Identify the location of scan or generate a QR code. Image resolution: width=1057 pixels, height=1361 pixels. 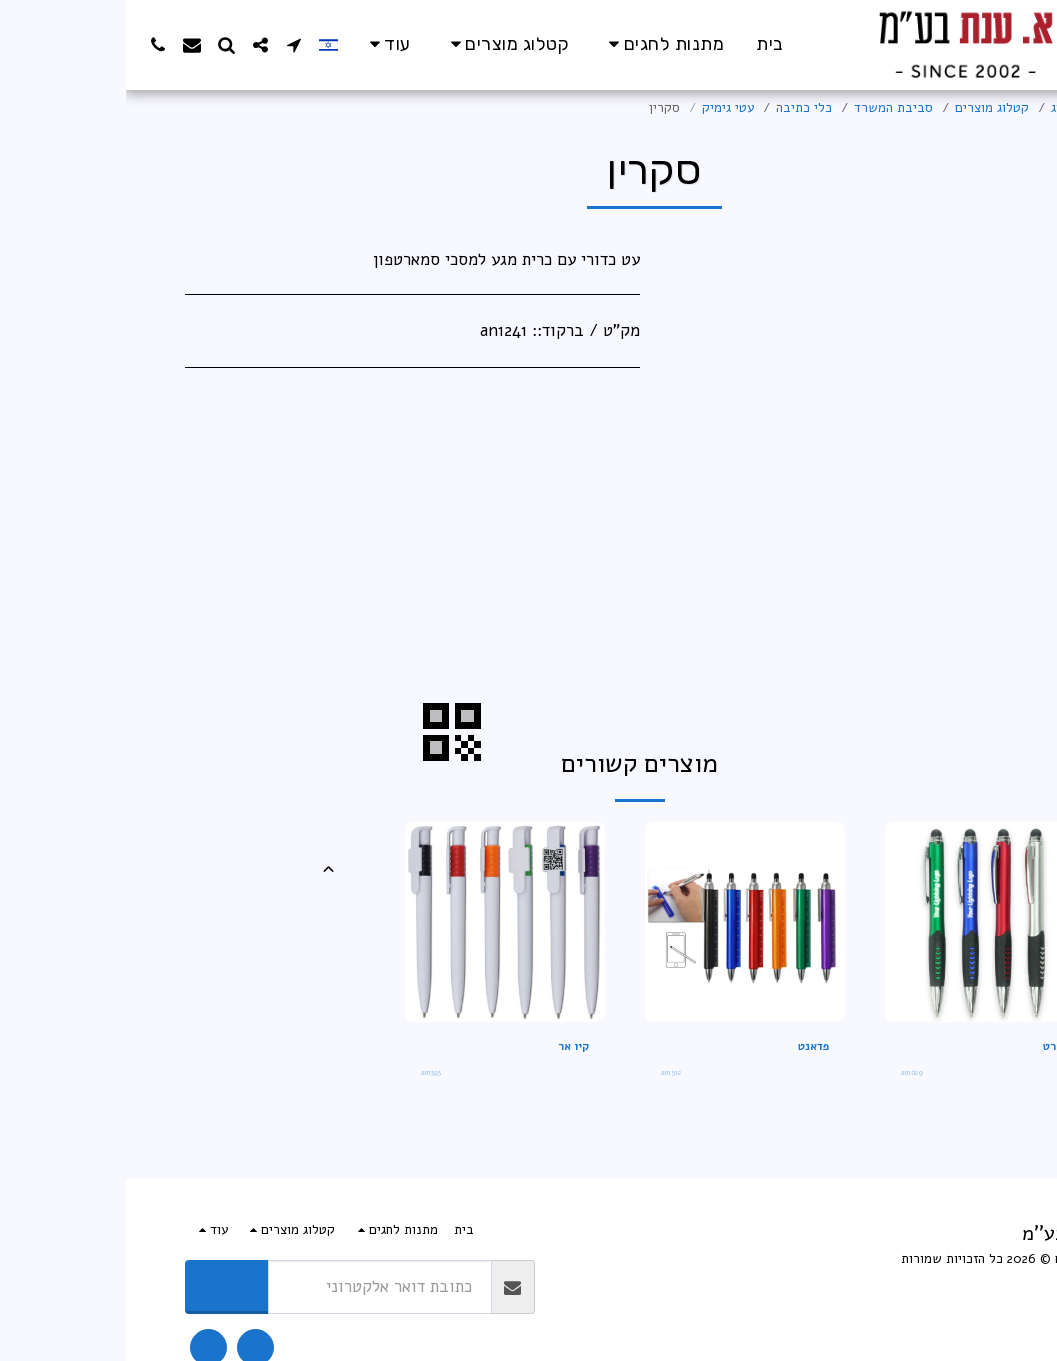
(452, 732).